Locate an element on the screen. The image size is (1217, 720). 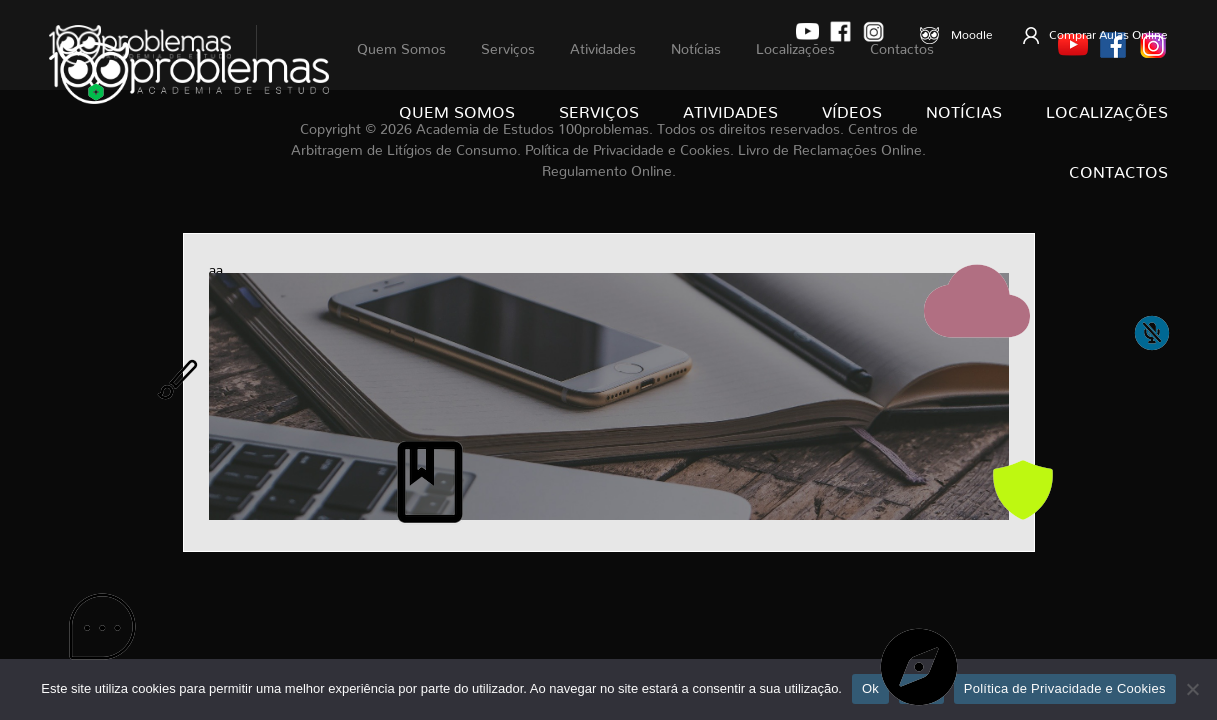
cloud storage or syncing status is located at coordinates (977, 301).